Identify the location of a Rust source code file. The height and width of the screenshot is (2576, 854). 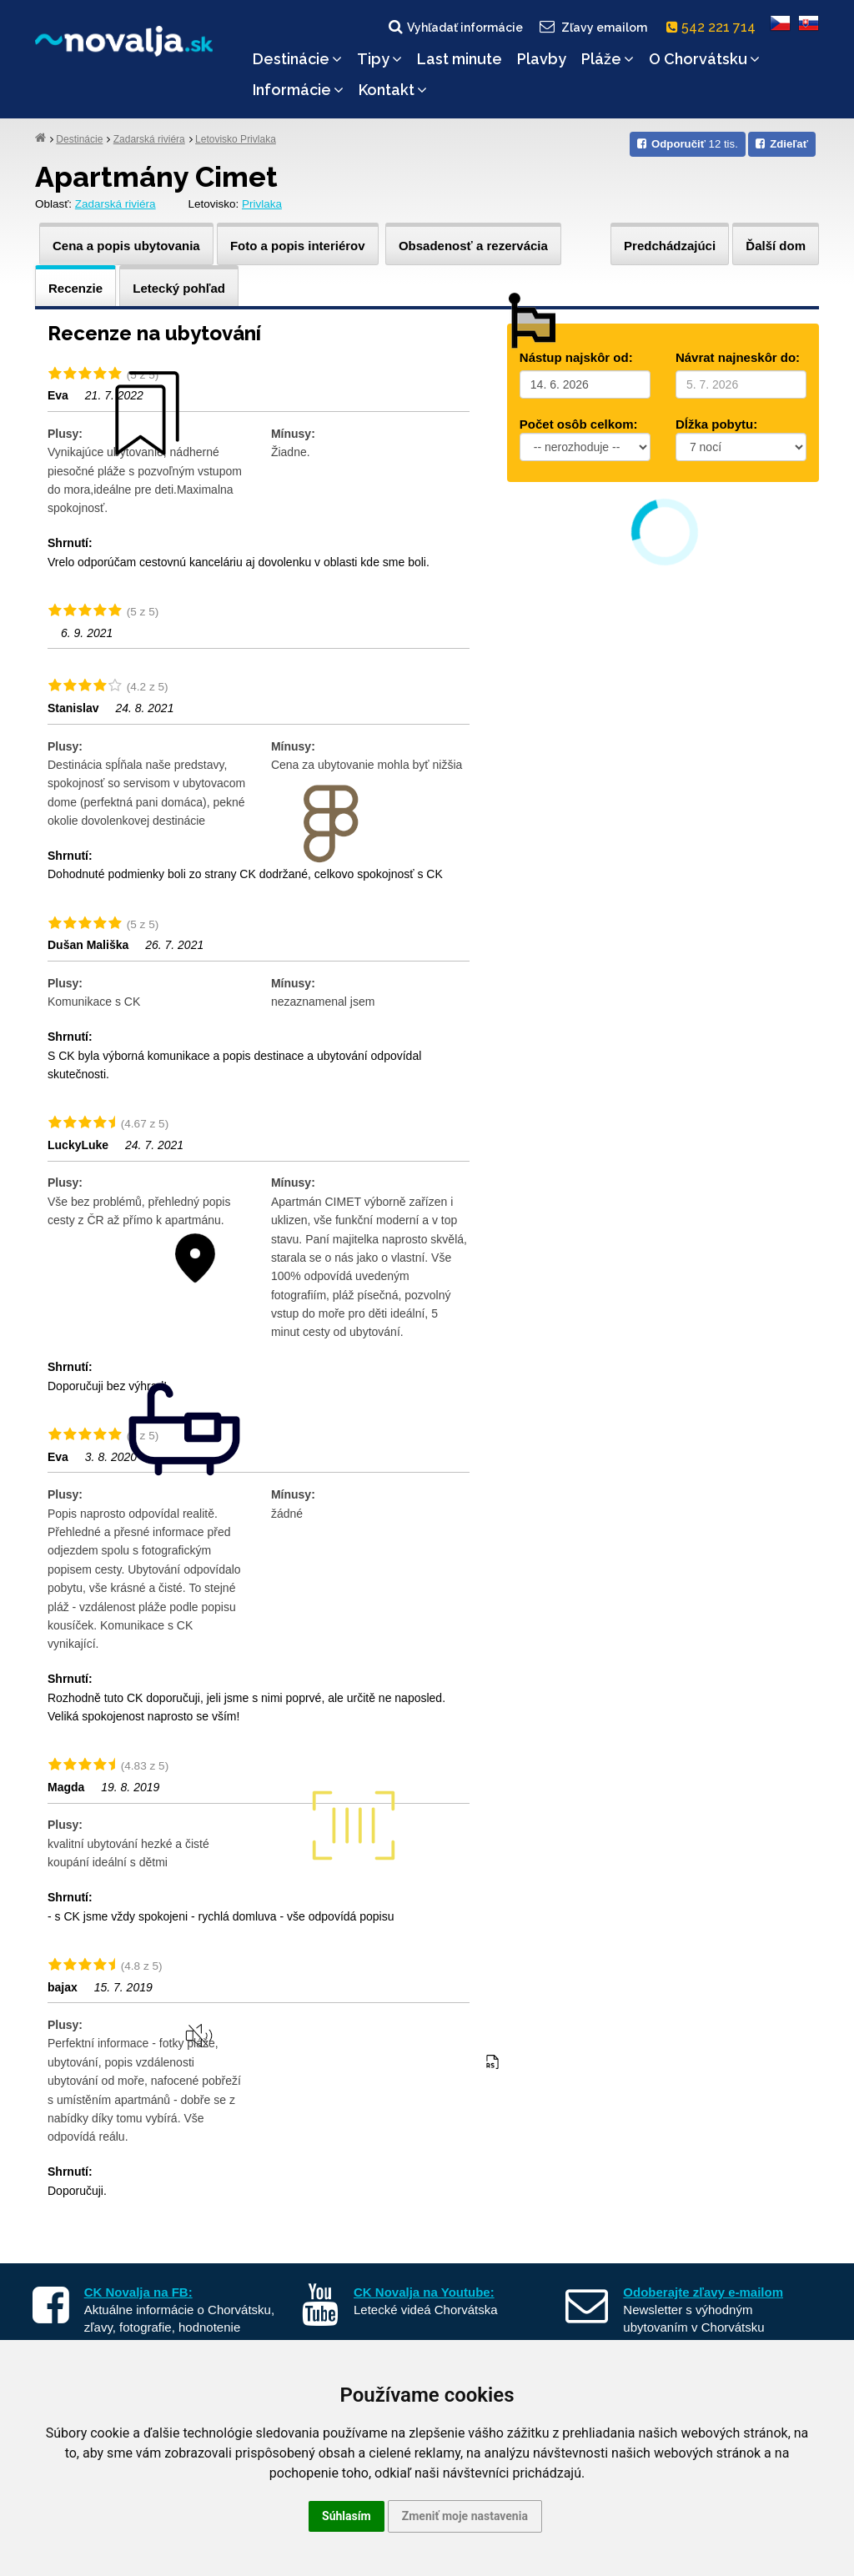
(492, 2061).